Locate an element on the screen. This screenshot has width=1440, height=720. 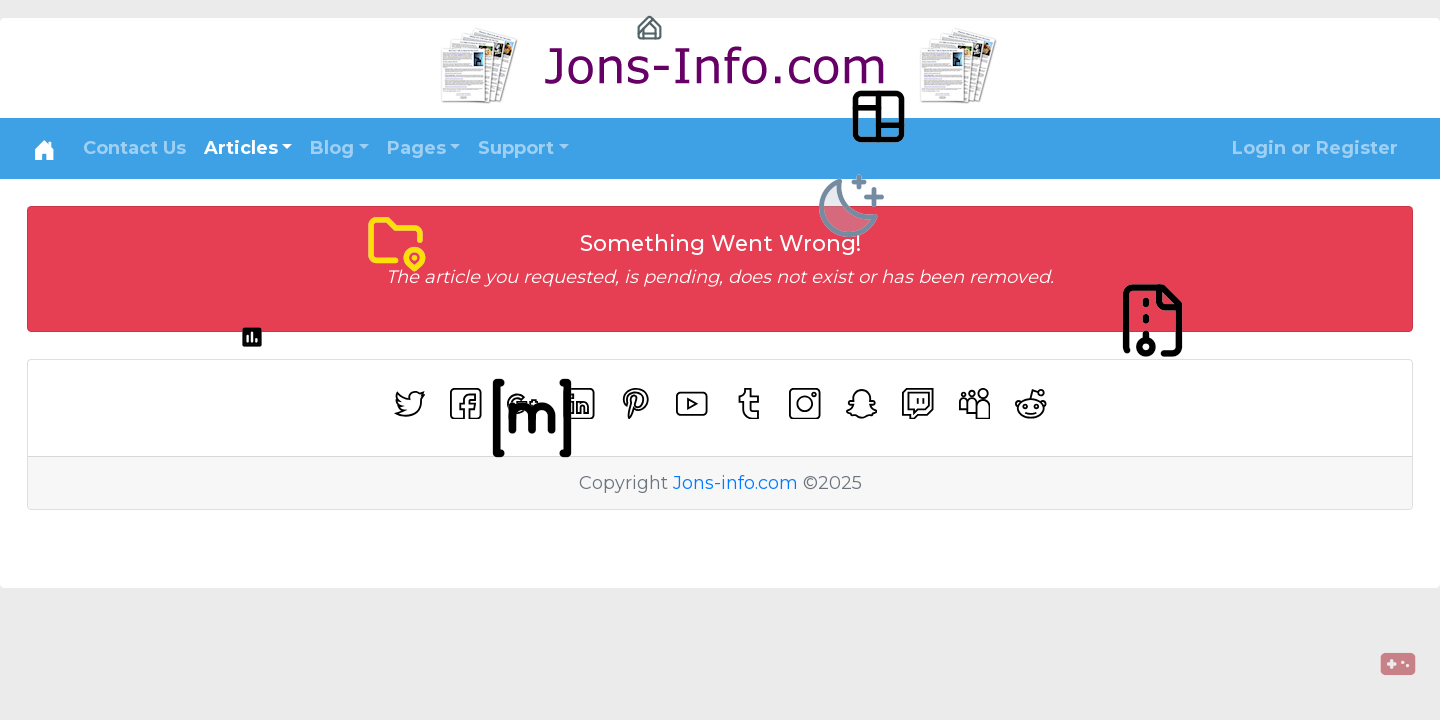
toggle dark mode or night theme is located at coordinates (849, 207).